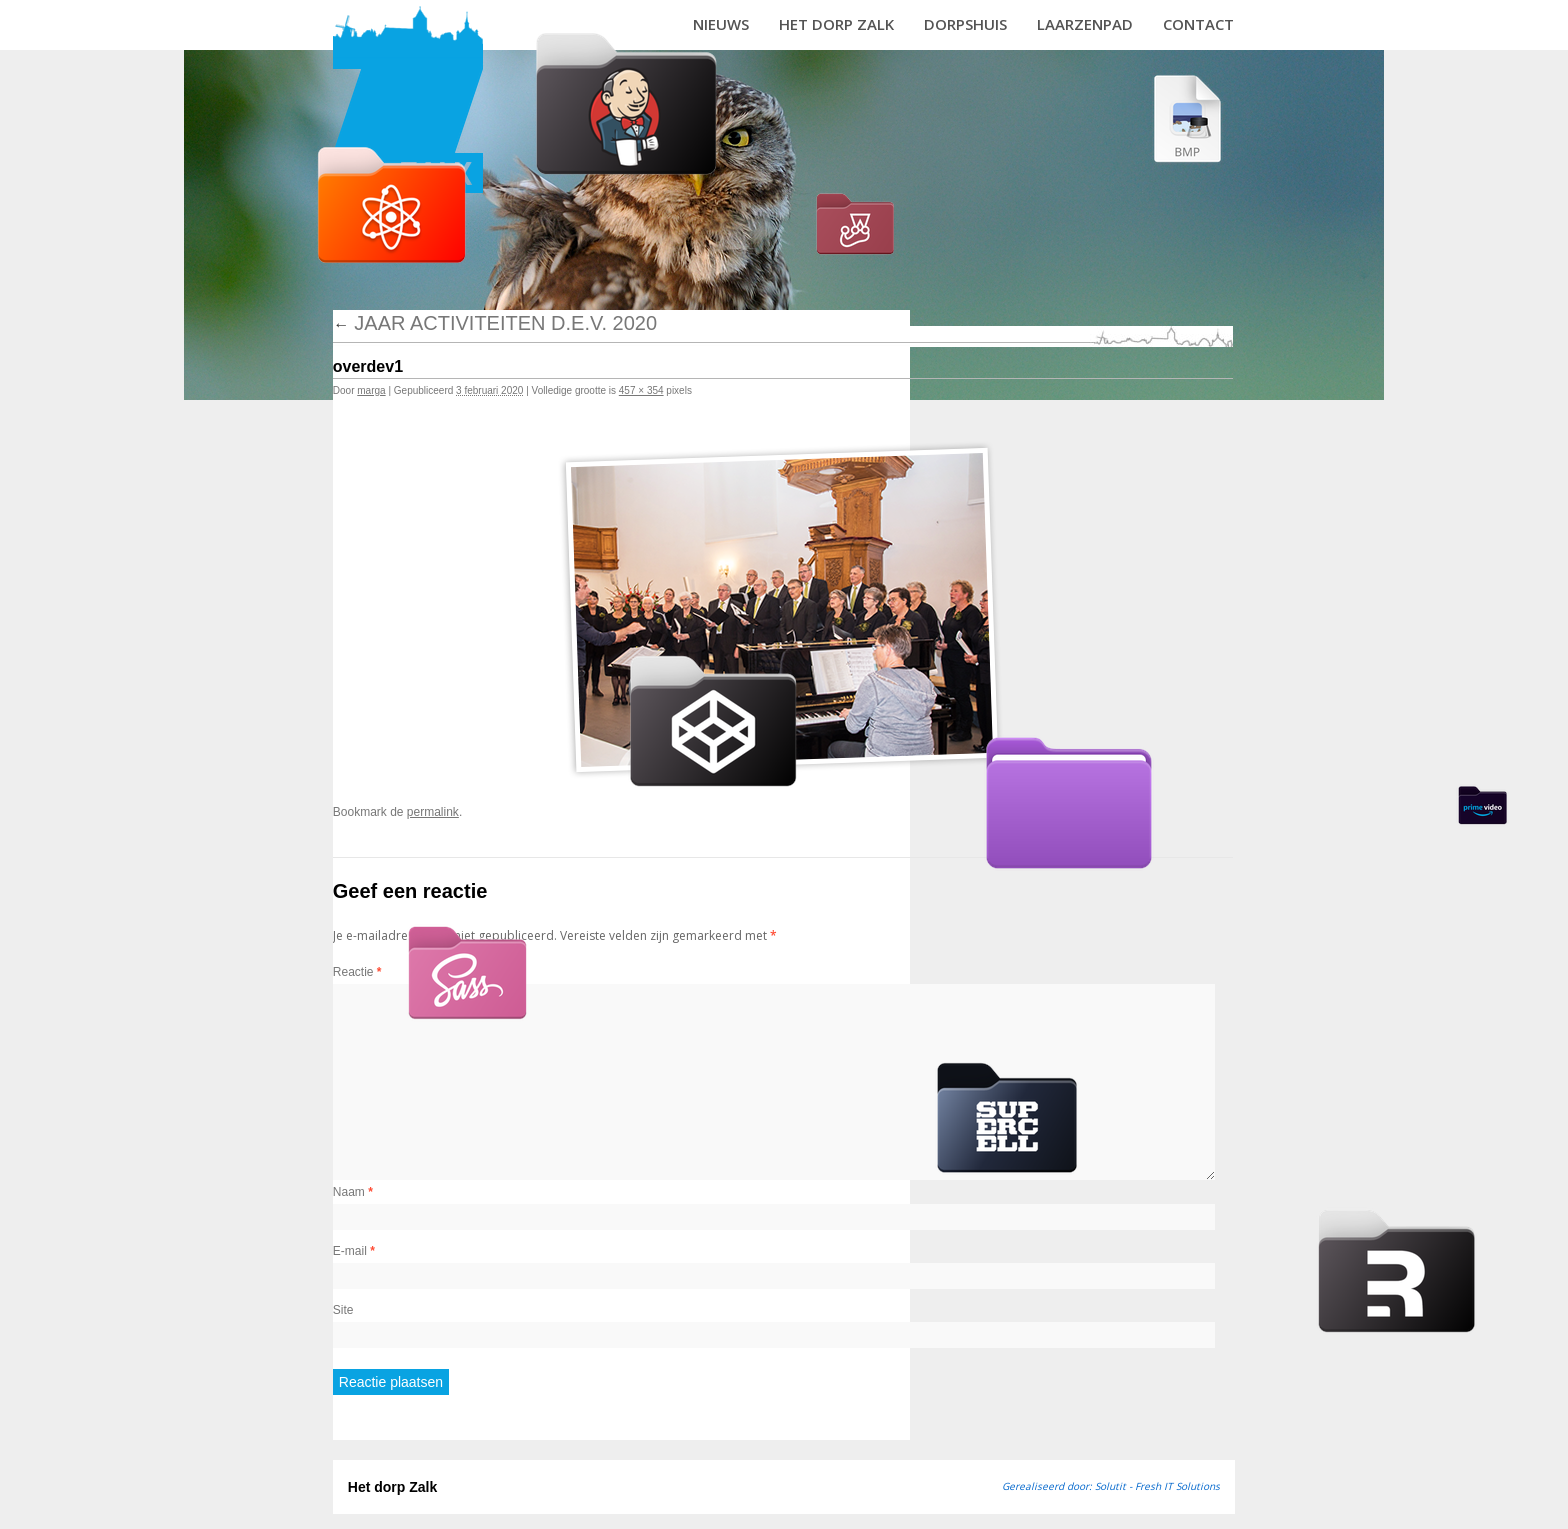 Image resolution: width=1568 pixels, height=1529 pixels. What do you see at coordinates (855, 226) in the screenshot?
I see `folder containing jest testing framework files` at bounding box center [855, 226].